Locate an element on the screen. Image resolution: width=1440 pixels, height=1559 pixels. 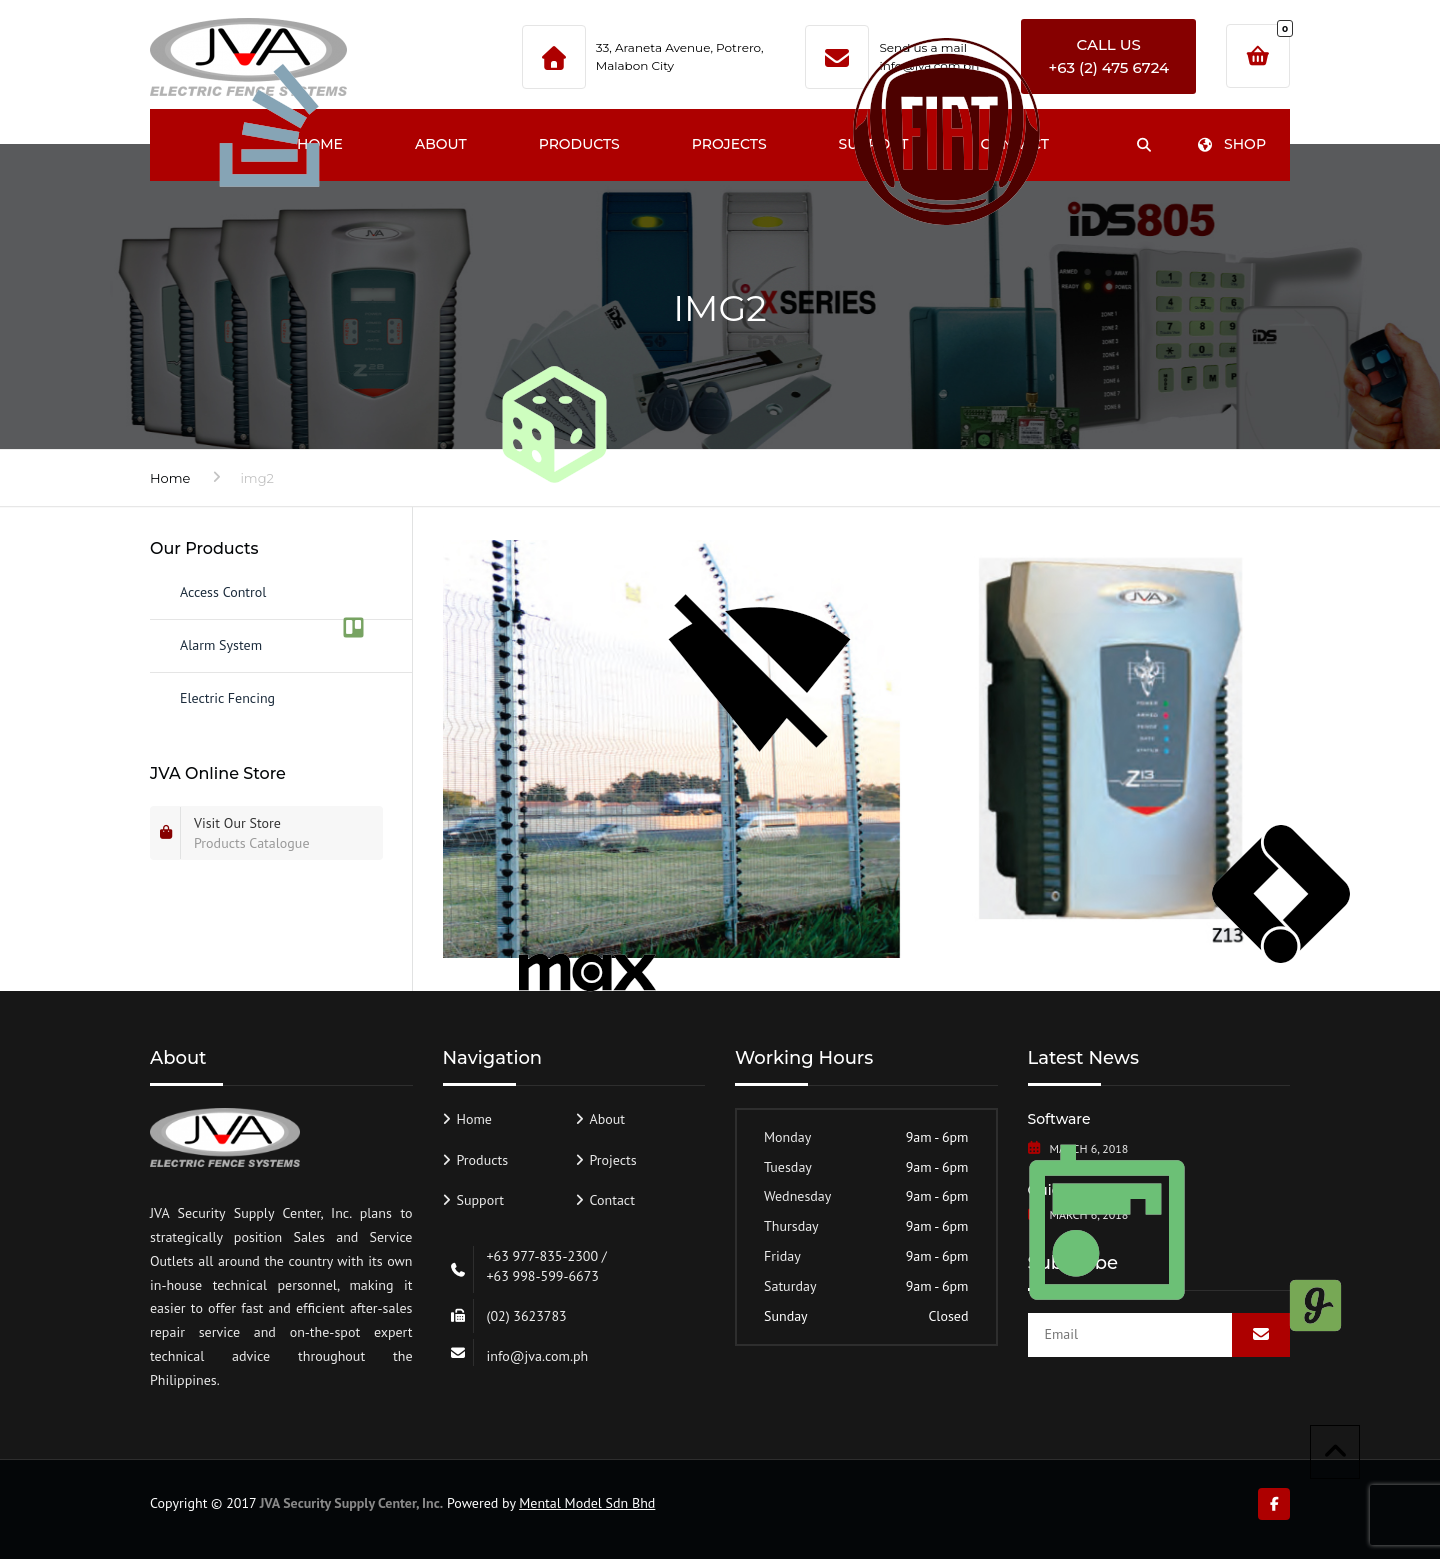
indicates wifi is currently disabled is located at coordinates (759, 679).